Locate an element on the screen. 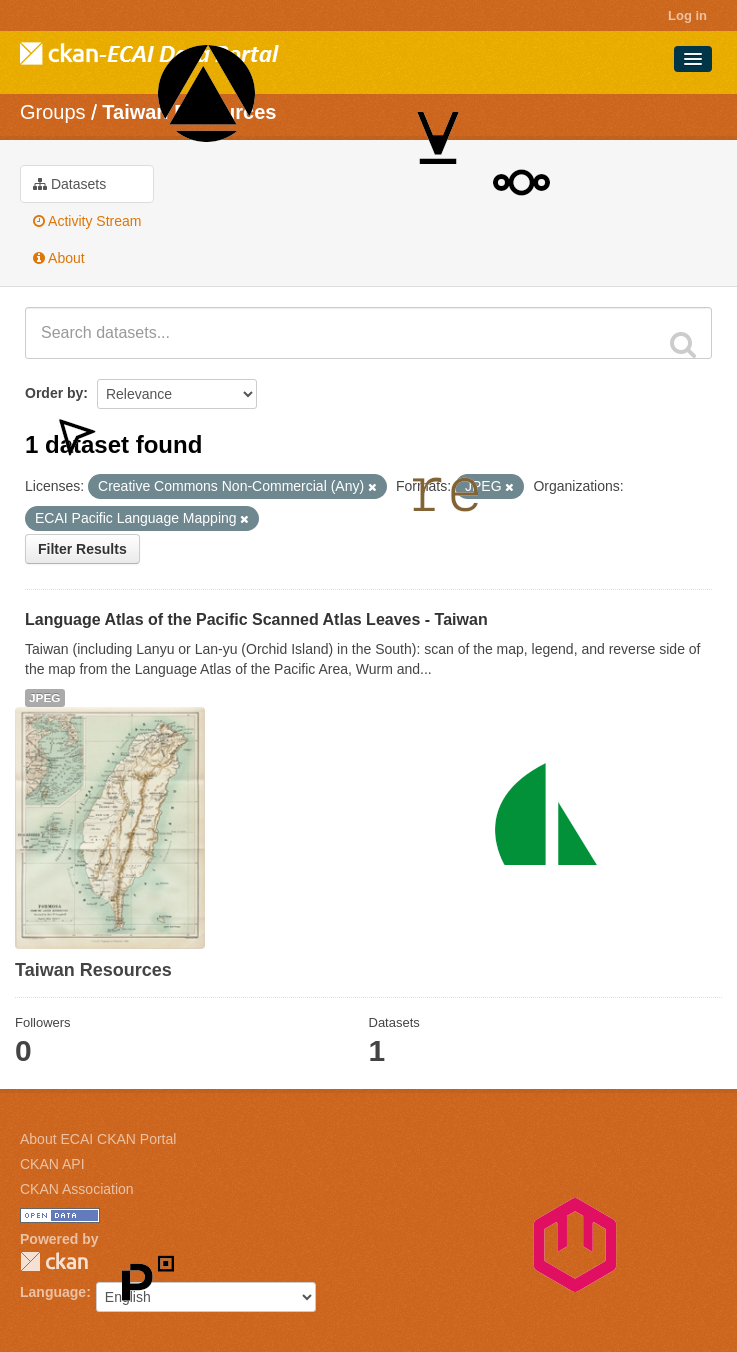  remark markdown processor logo is located at coordinates (445, 494).